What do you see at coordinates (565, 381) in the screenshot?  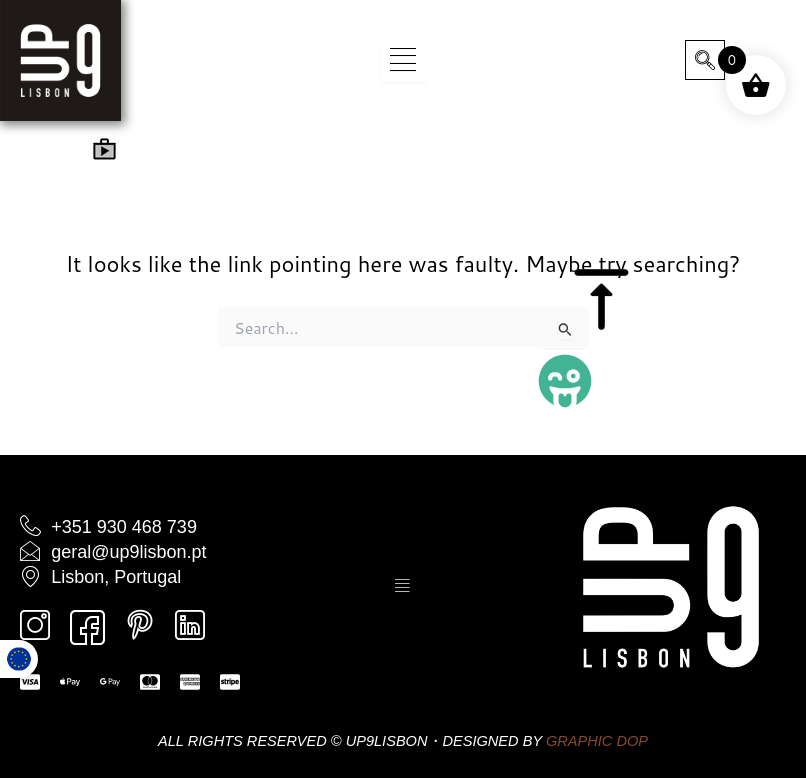 I see `insert a playful or silly emoji reaction` at bounding box center [565, 381].